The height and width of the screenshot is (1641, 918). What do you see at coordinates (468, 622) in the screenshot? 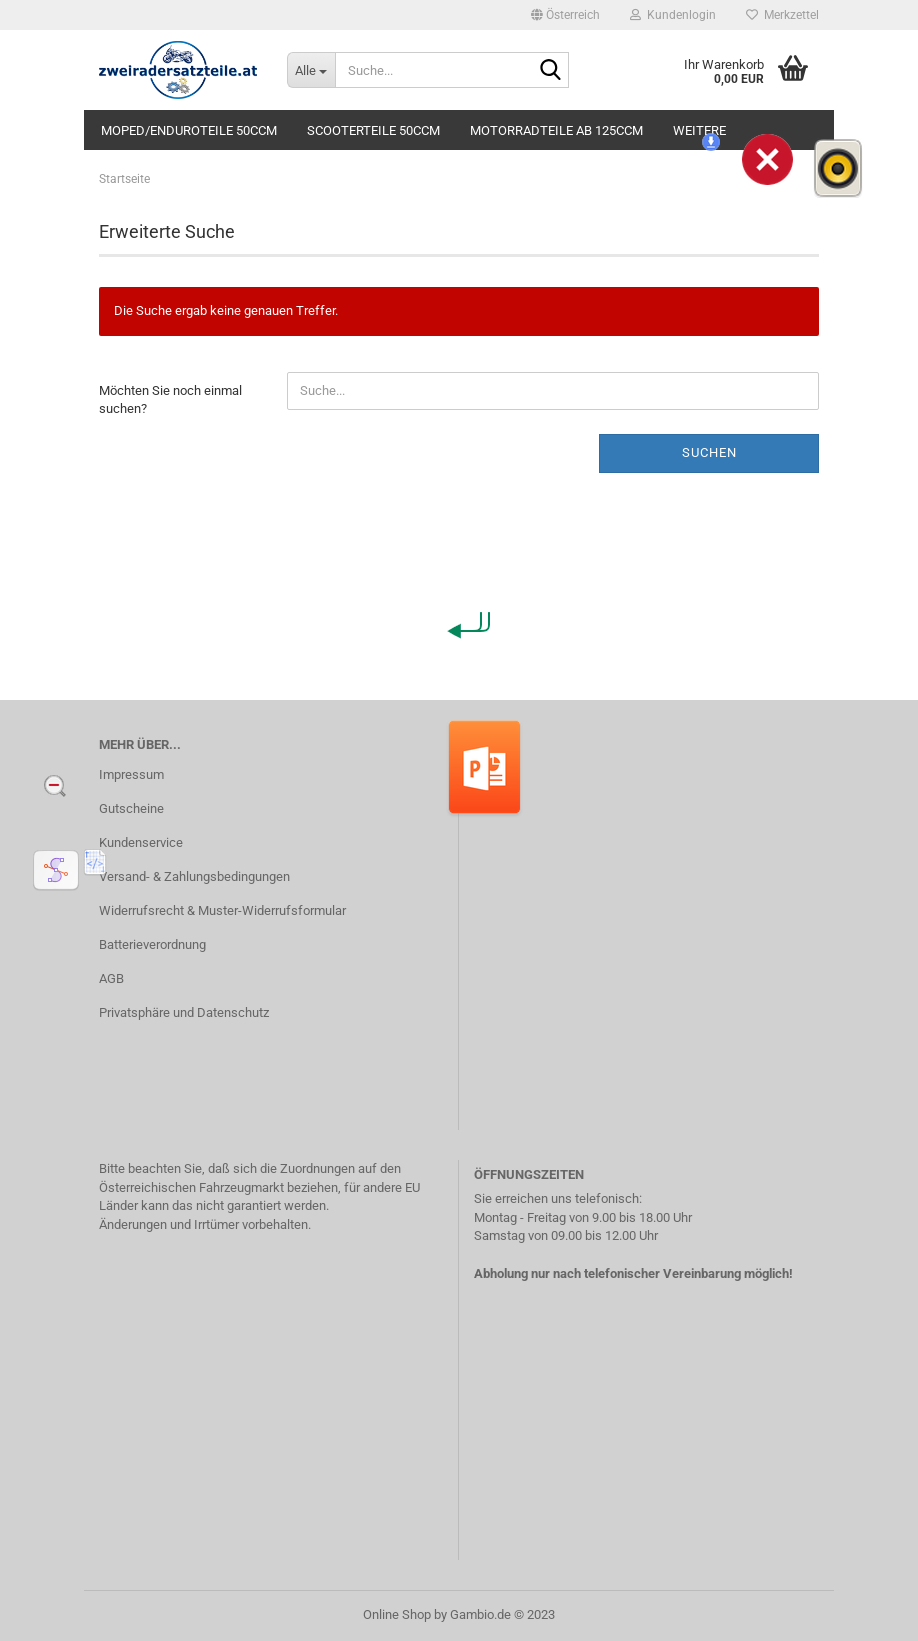
I see `reply to all recipients of an email` at bounding box center [468, 622].